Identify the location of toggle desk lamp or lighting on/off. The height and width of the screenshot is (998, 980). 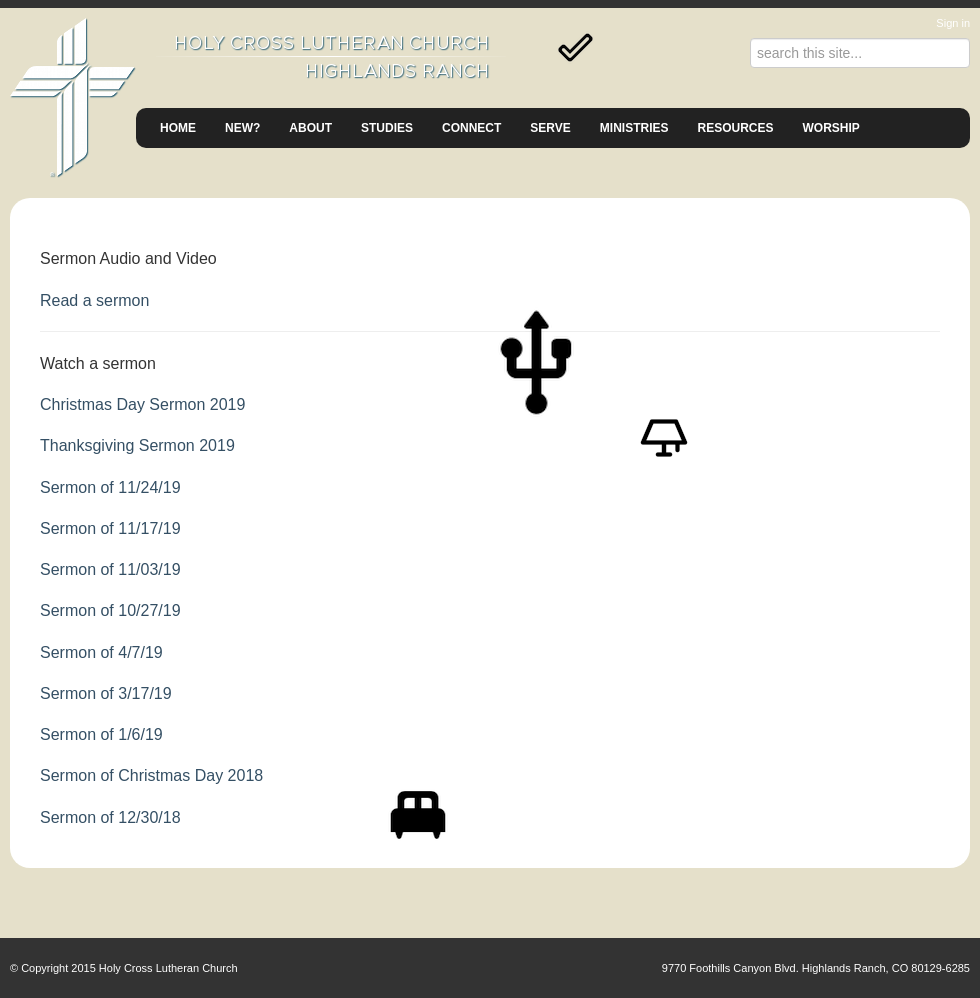
(664, 438).